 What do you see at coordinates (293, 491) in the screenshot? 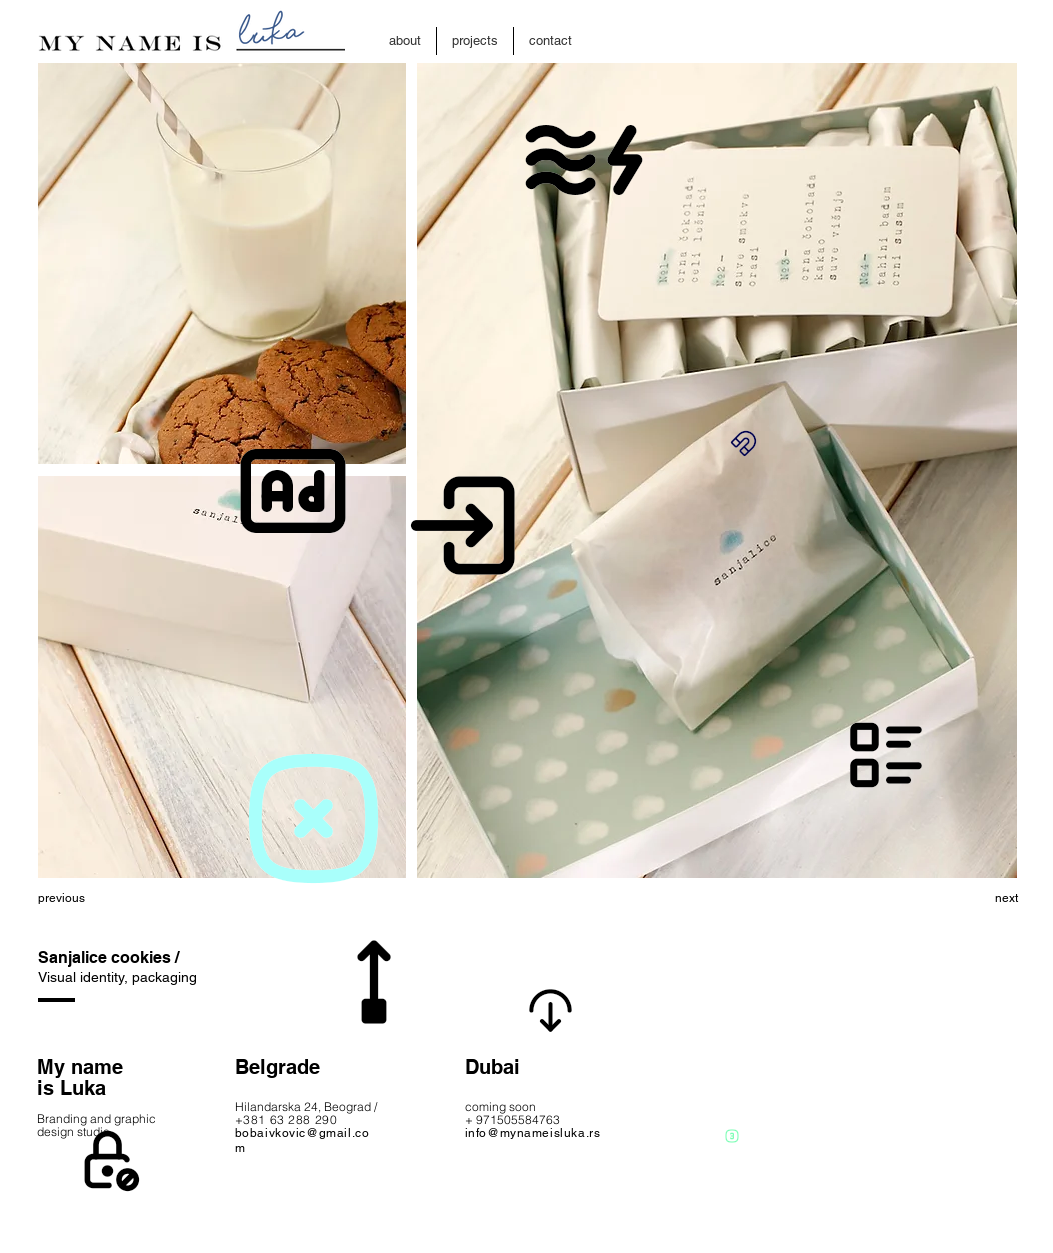
I see `indicates sponsored or advertising content` at bounding box center [293, 491].